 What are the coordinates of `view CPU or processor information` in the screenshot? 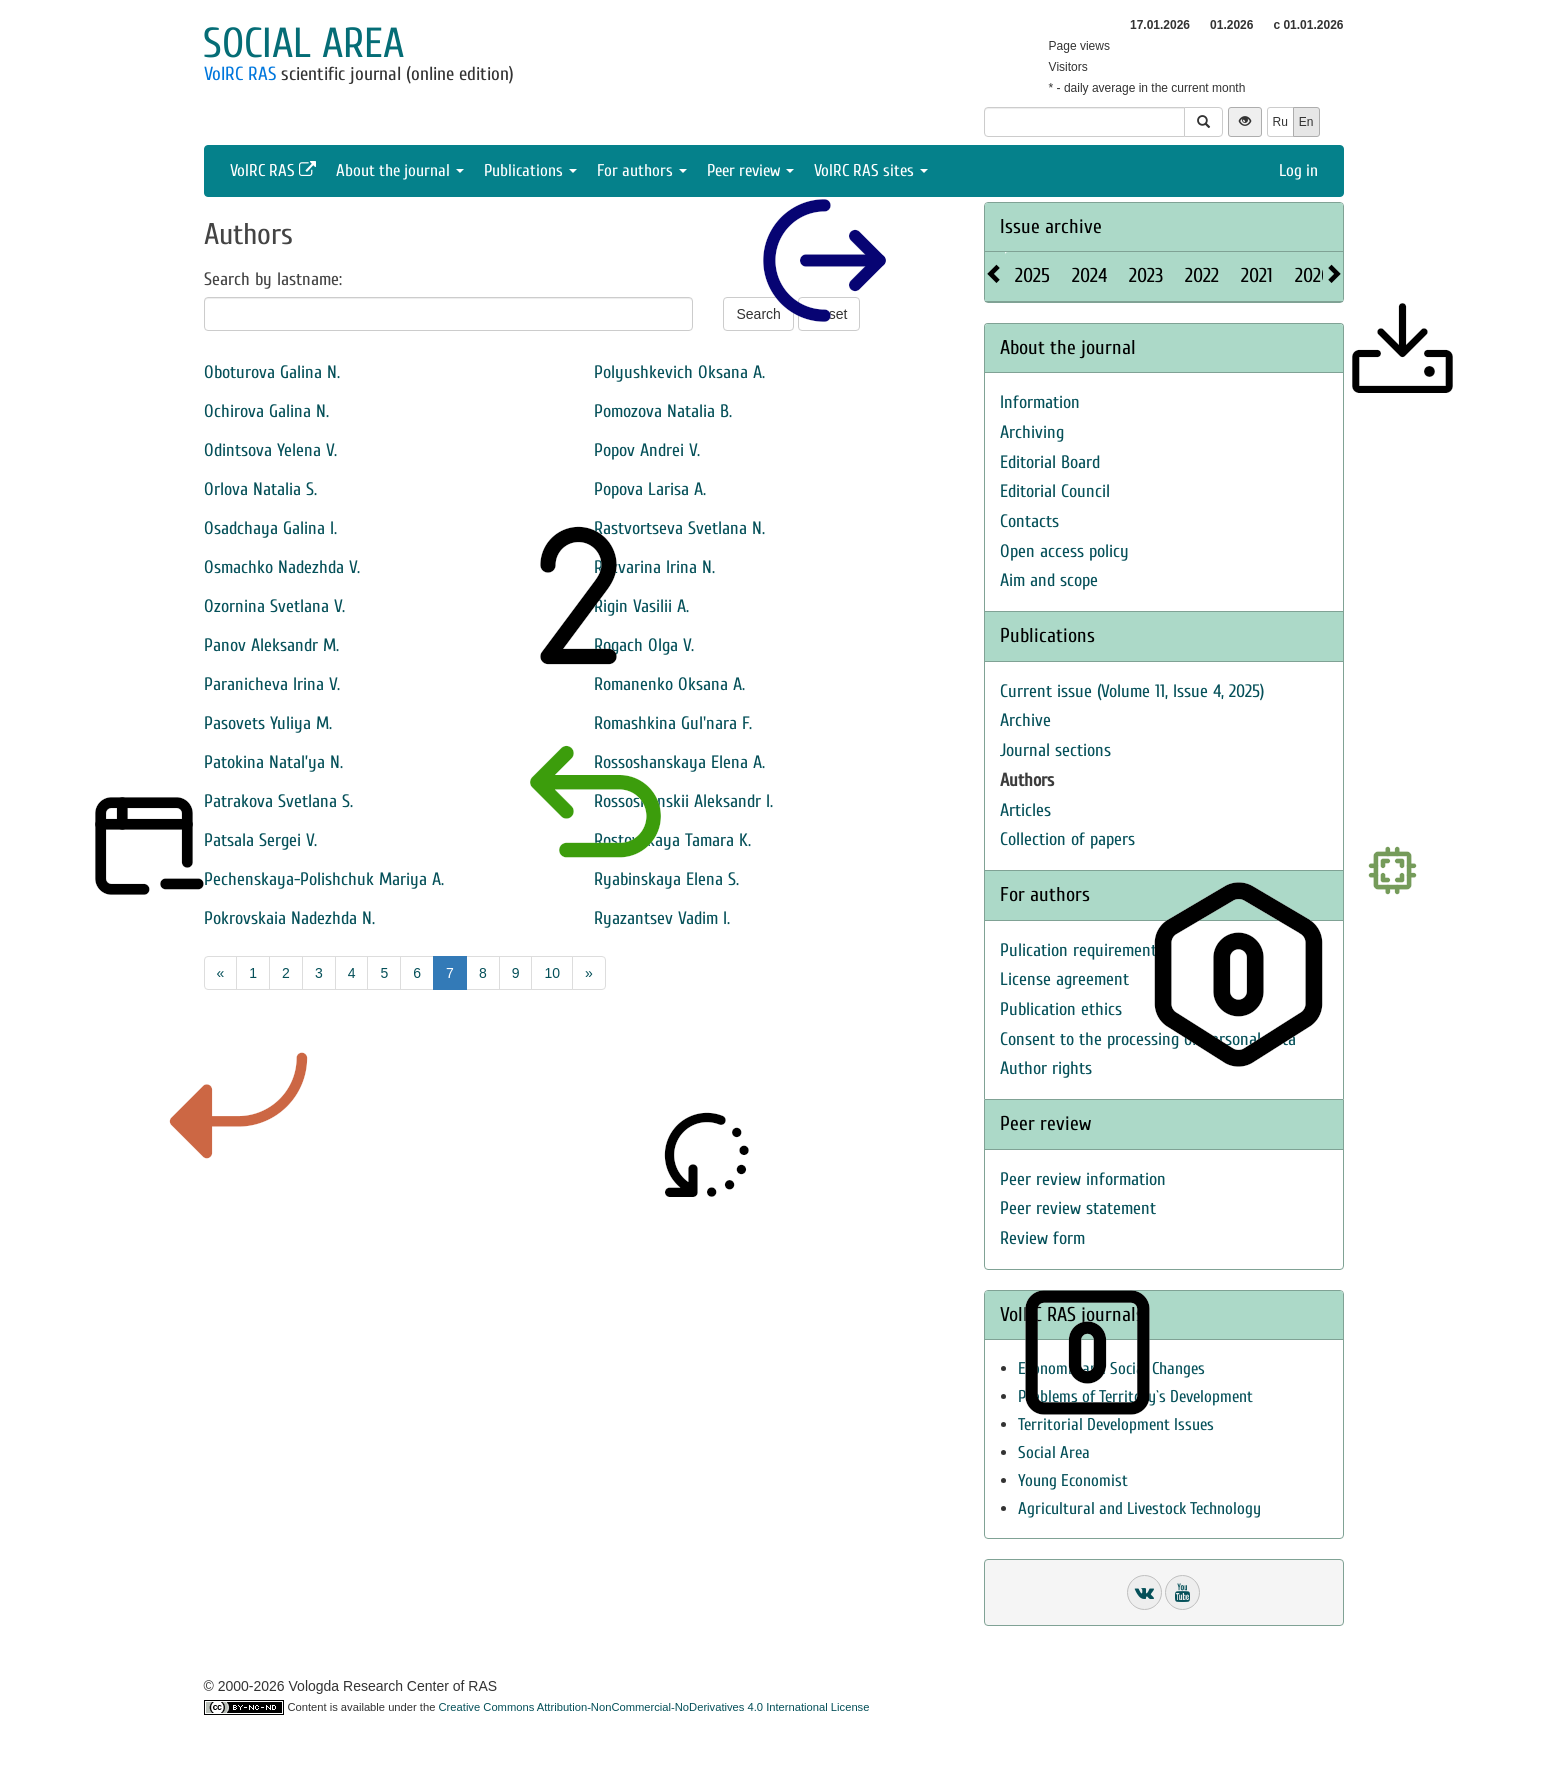 It's located at (1392, 870).